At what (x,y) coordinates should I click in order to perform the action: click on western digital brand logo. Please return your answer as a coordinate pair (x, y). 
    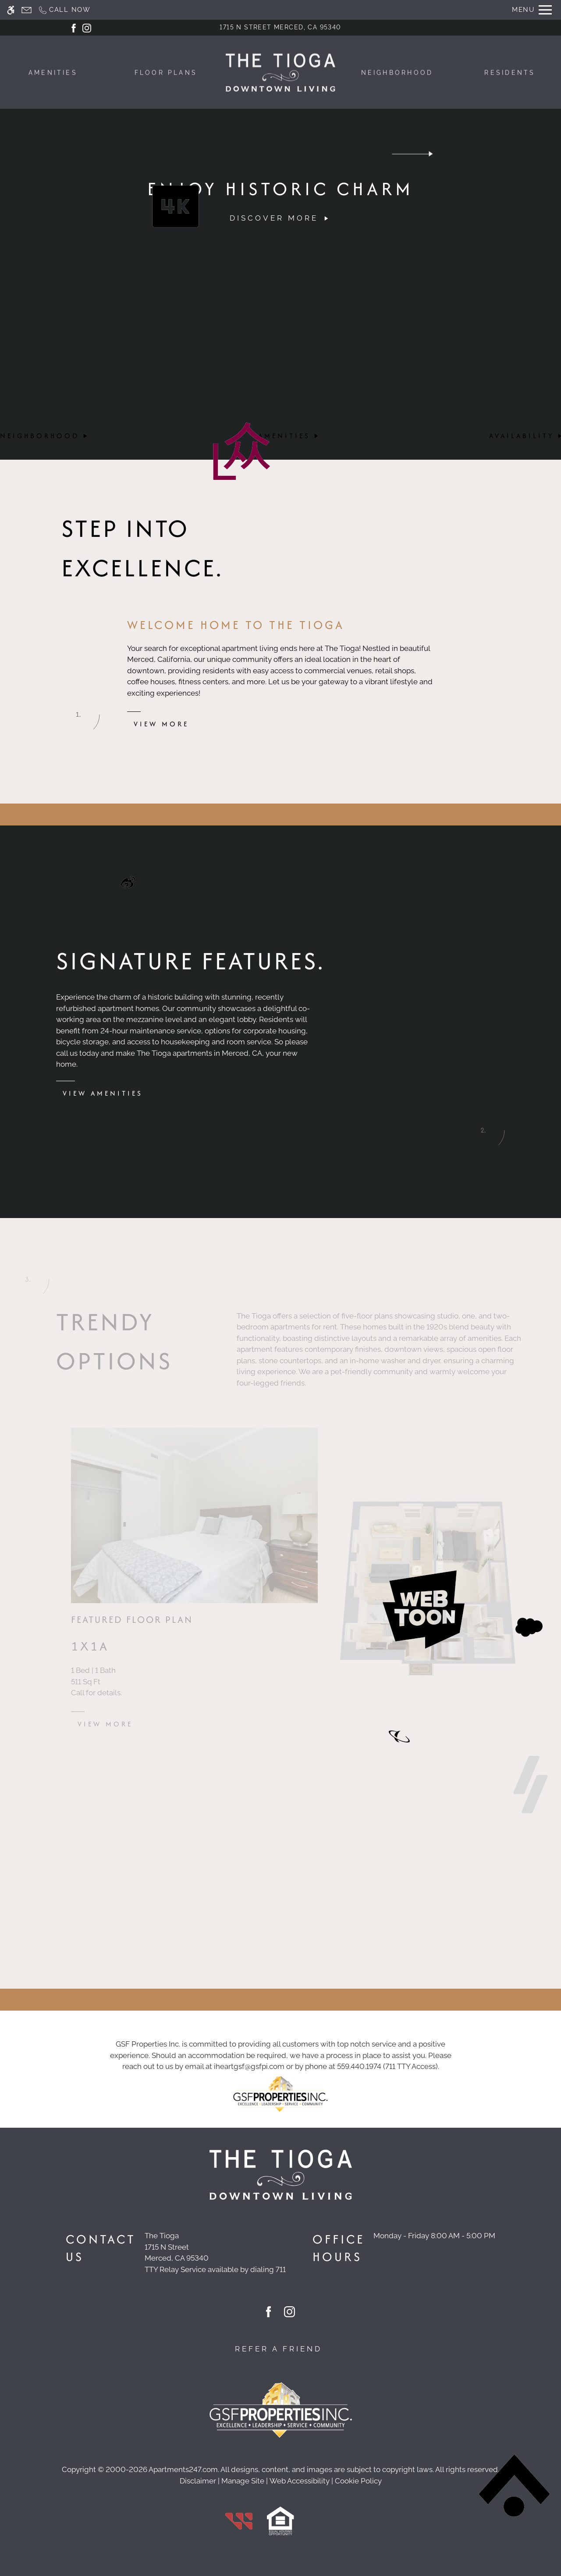
    Looking at the image, I should click on (239, 2521).